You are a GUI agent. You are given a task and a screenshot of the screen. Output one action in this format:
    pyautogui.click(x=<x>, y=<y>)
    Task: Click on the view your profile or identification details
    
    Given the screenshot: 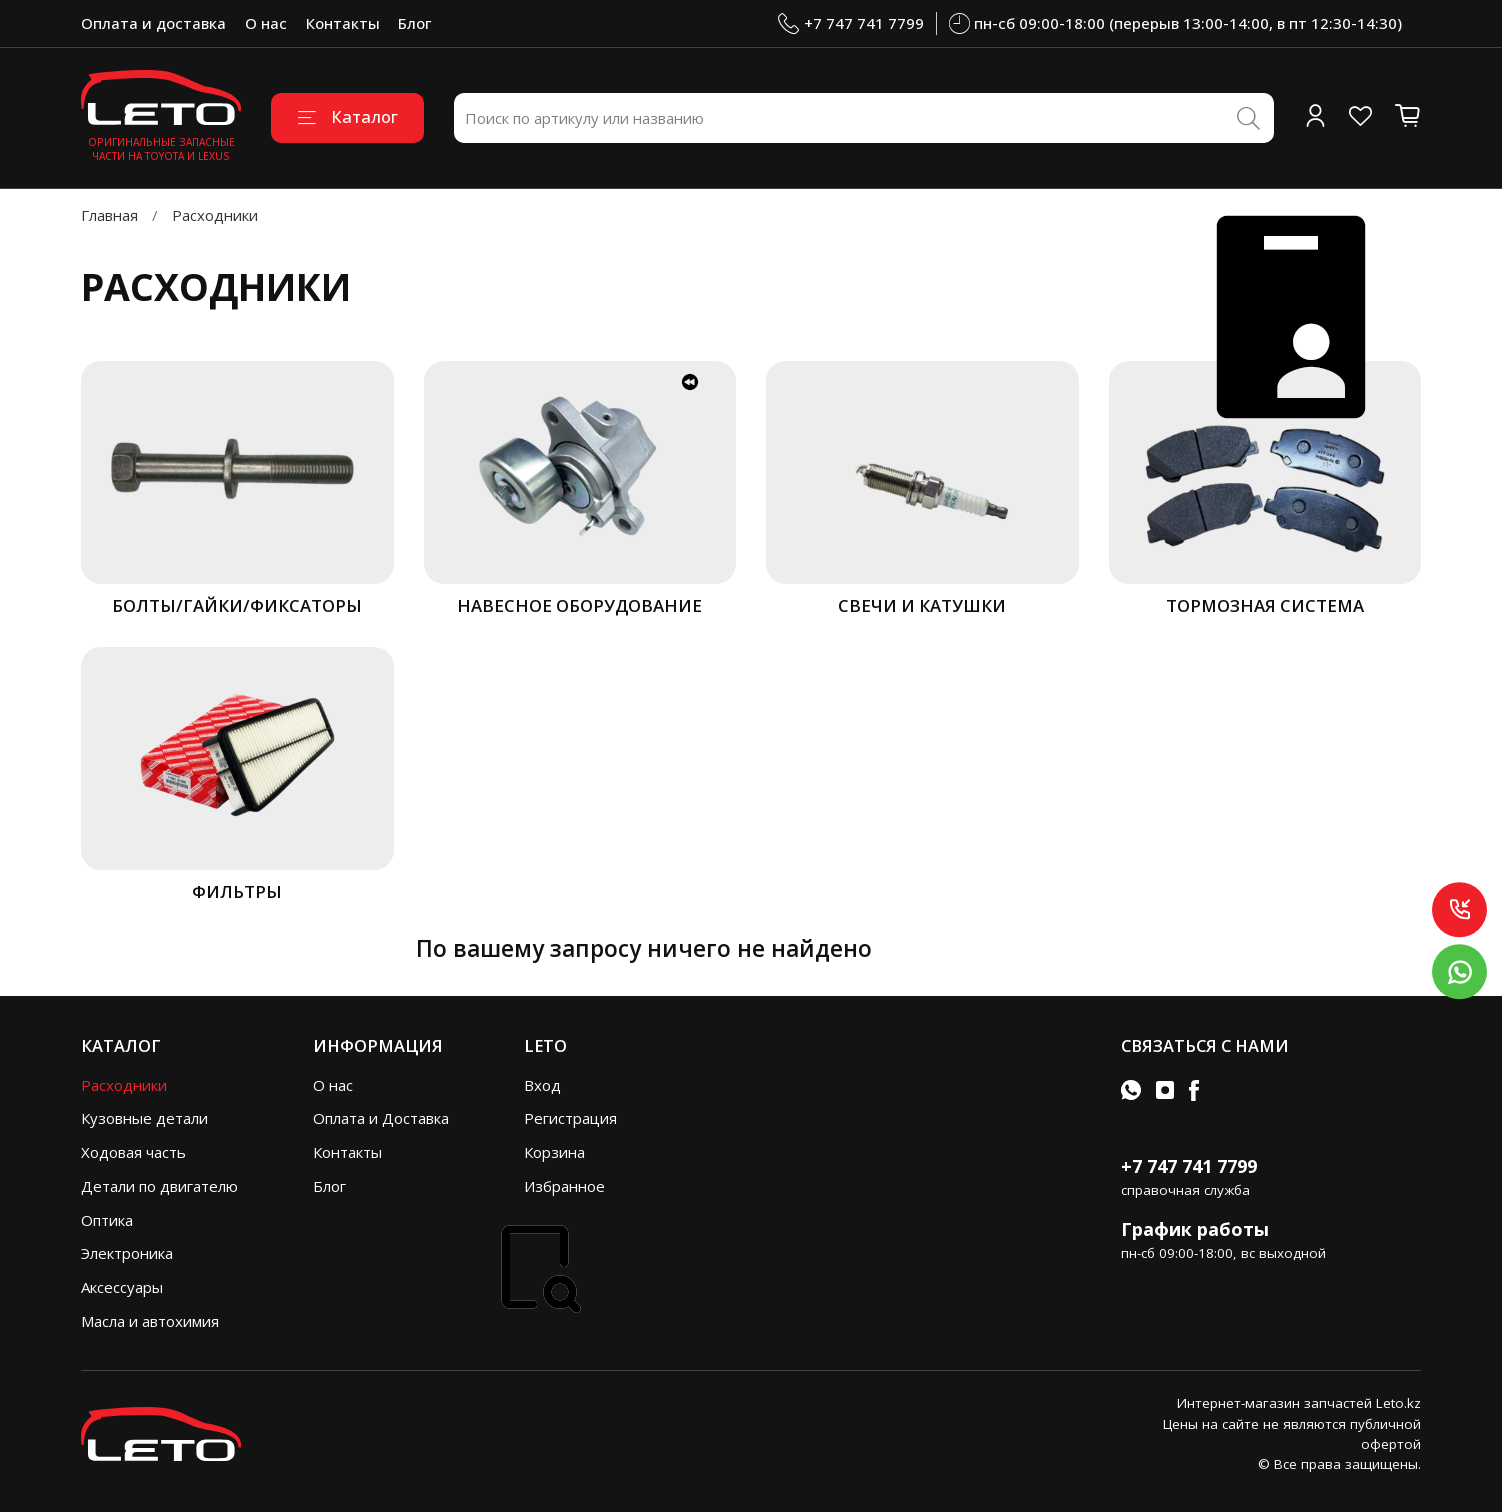 What is the action you would take?
    pyautogui.click(x=1291, y=317)
    